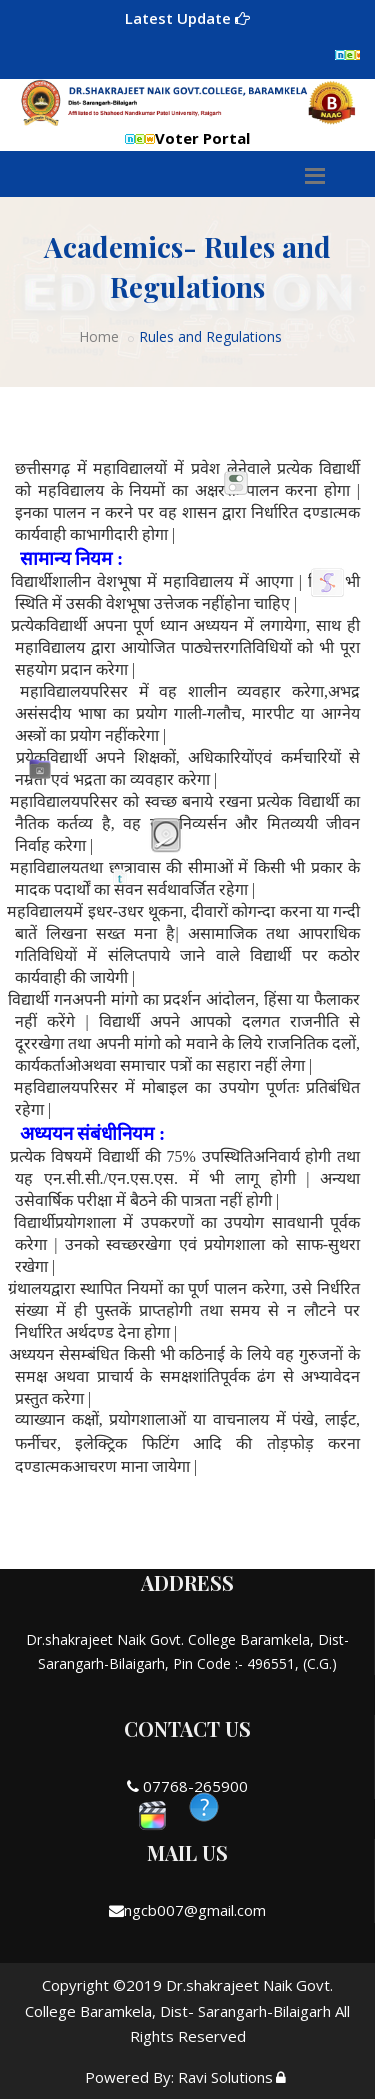 Image resolution: width=375 pixels, height=2099 pixels. I want to click on a typst document file, so click(120, 877).